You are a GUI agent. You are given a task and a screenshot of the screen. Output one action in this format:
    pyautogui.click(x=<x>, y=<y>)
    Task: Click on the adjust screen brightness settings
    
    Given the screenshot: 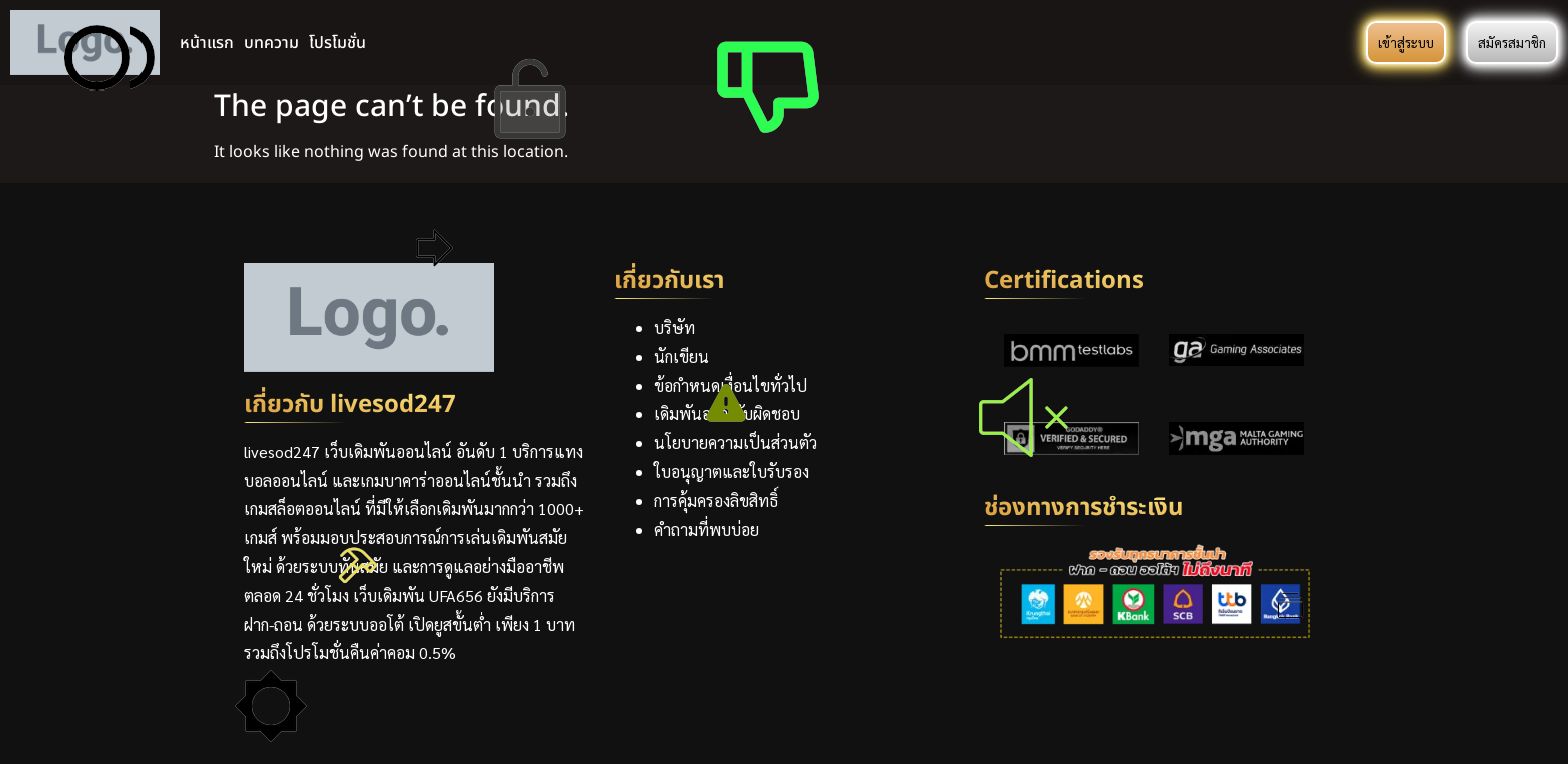 What is the action you would take?
    pyautogui.click(x=271, y=706)
    